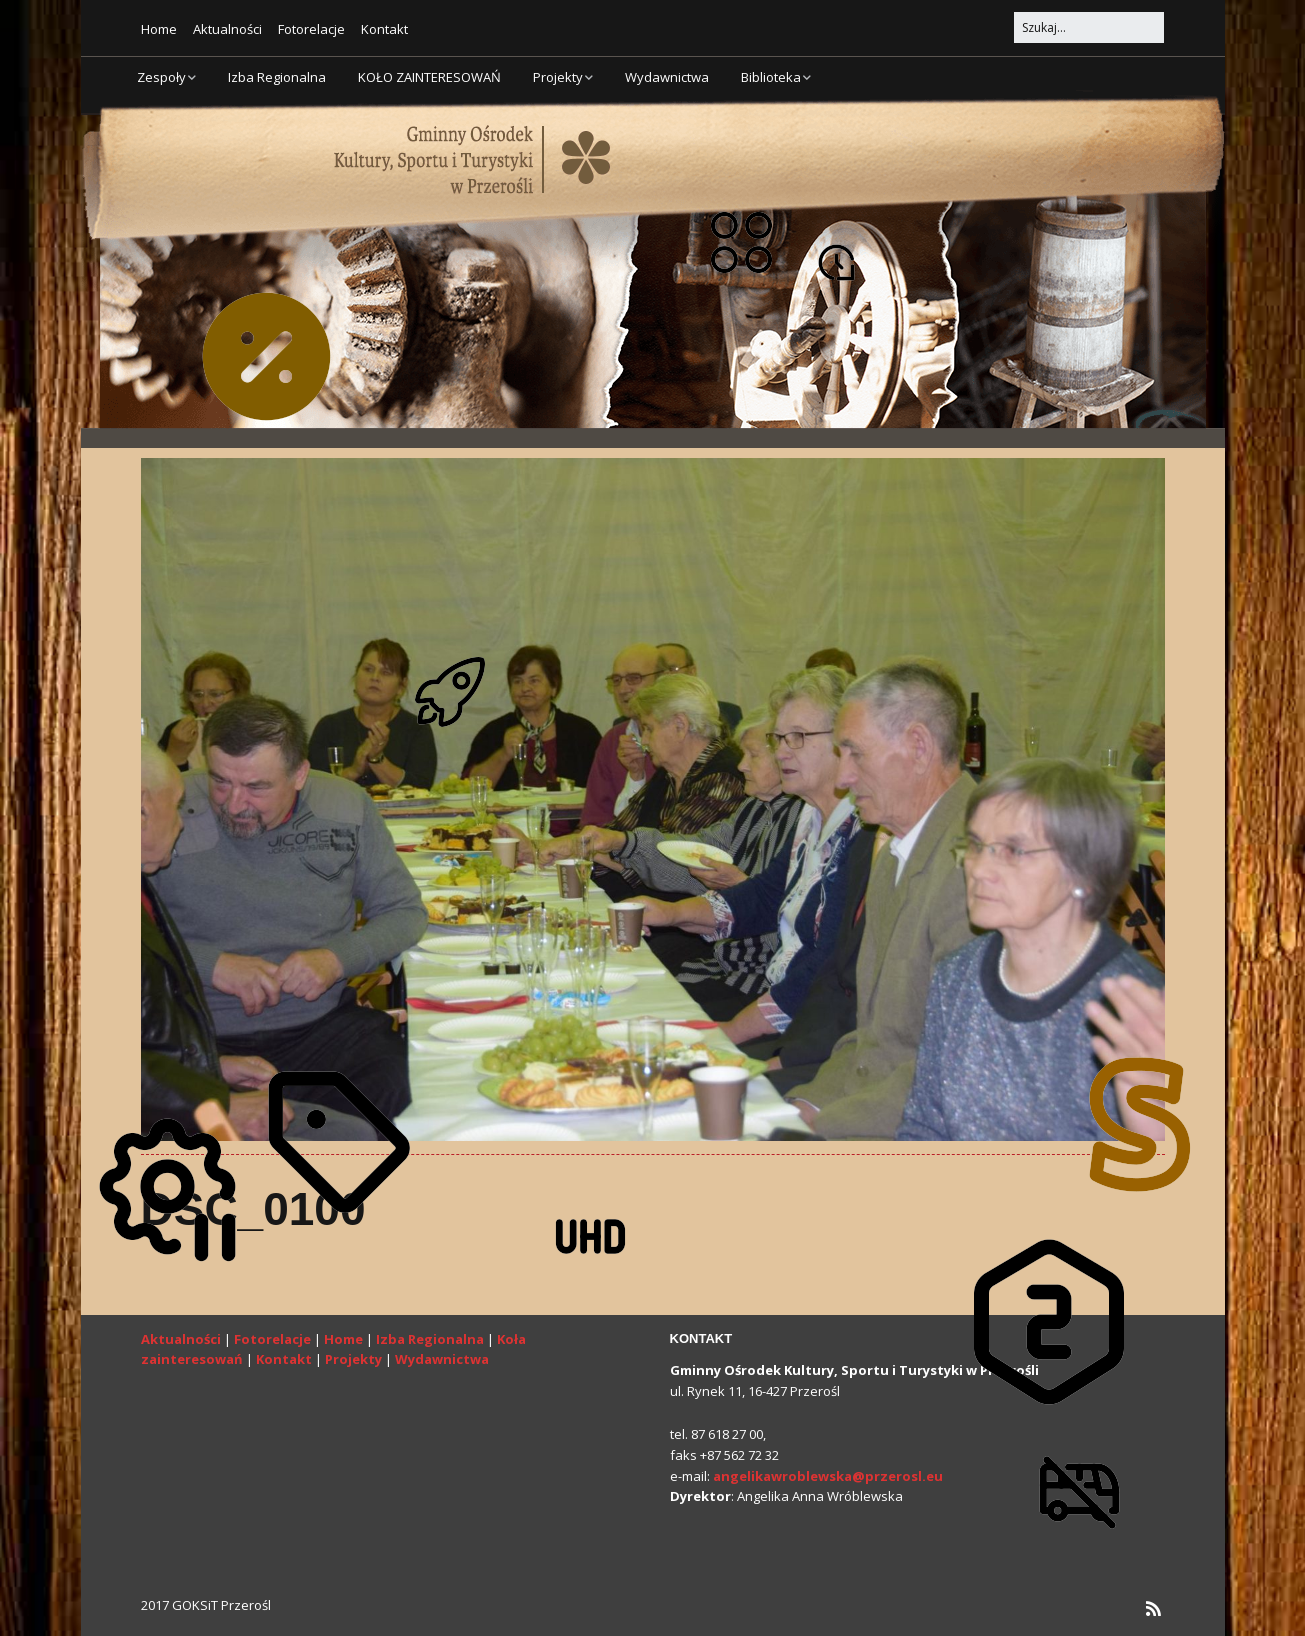 This screenshot has height=1636, width=1305. I want to click on track days until an event or deadline, so click(836, 262).